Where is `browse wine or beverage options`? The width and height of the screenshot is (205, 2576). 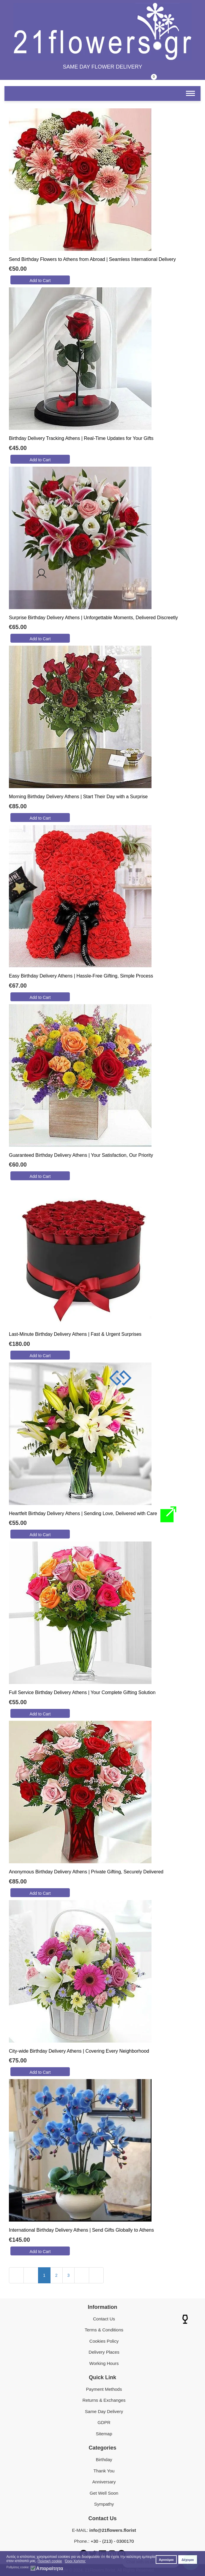
browse wine or beverage options is located at coordinates (185, 2319).